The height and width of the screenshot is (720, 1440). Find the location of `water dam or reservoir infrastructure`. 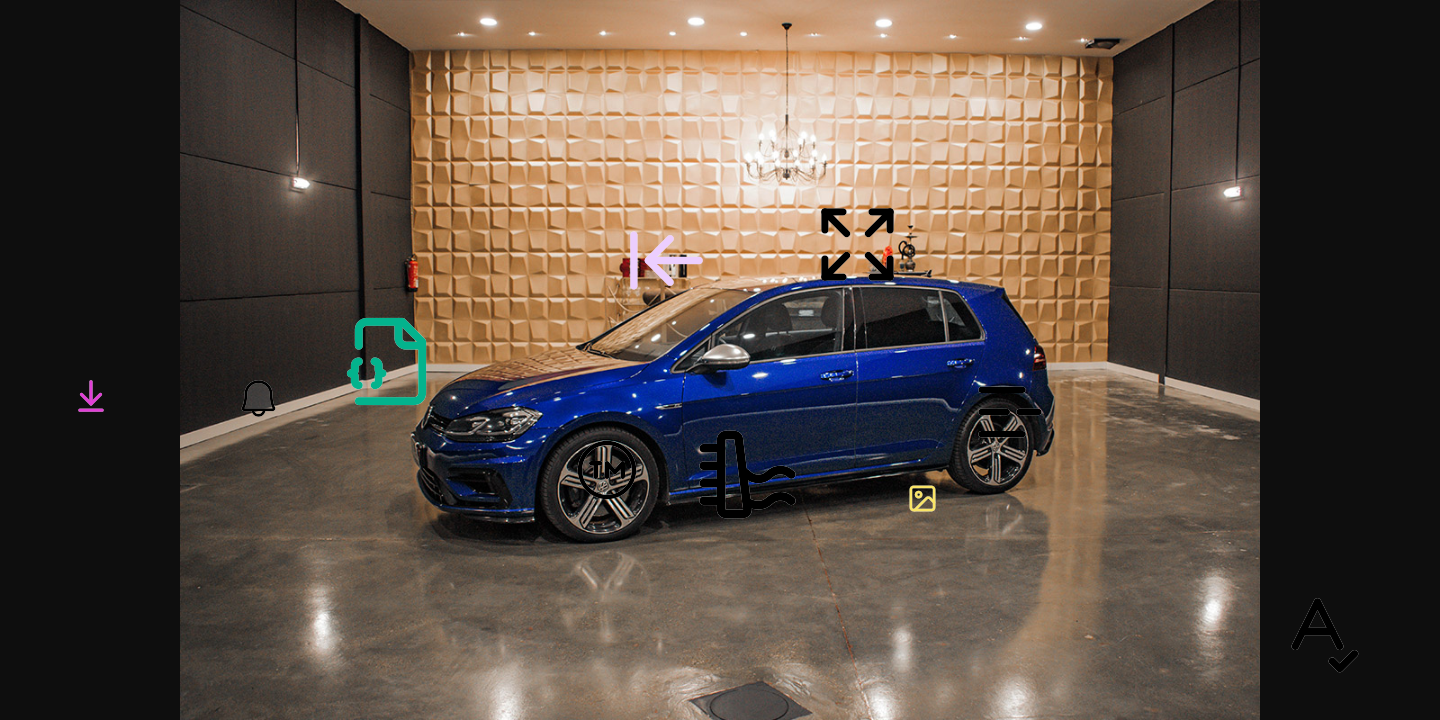

water dam or reservoir infrastructure is located at coordinates (747, 474).